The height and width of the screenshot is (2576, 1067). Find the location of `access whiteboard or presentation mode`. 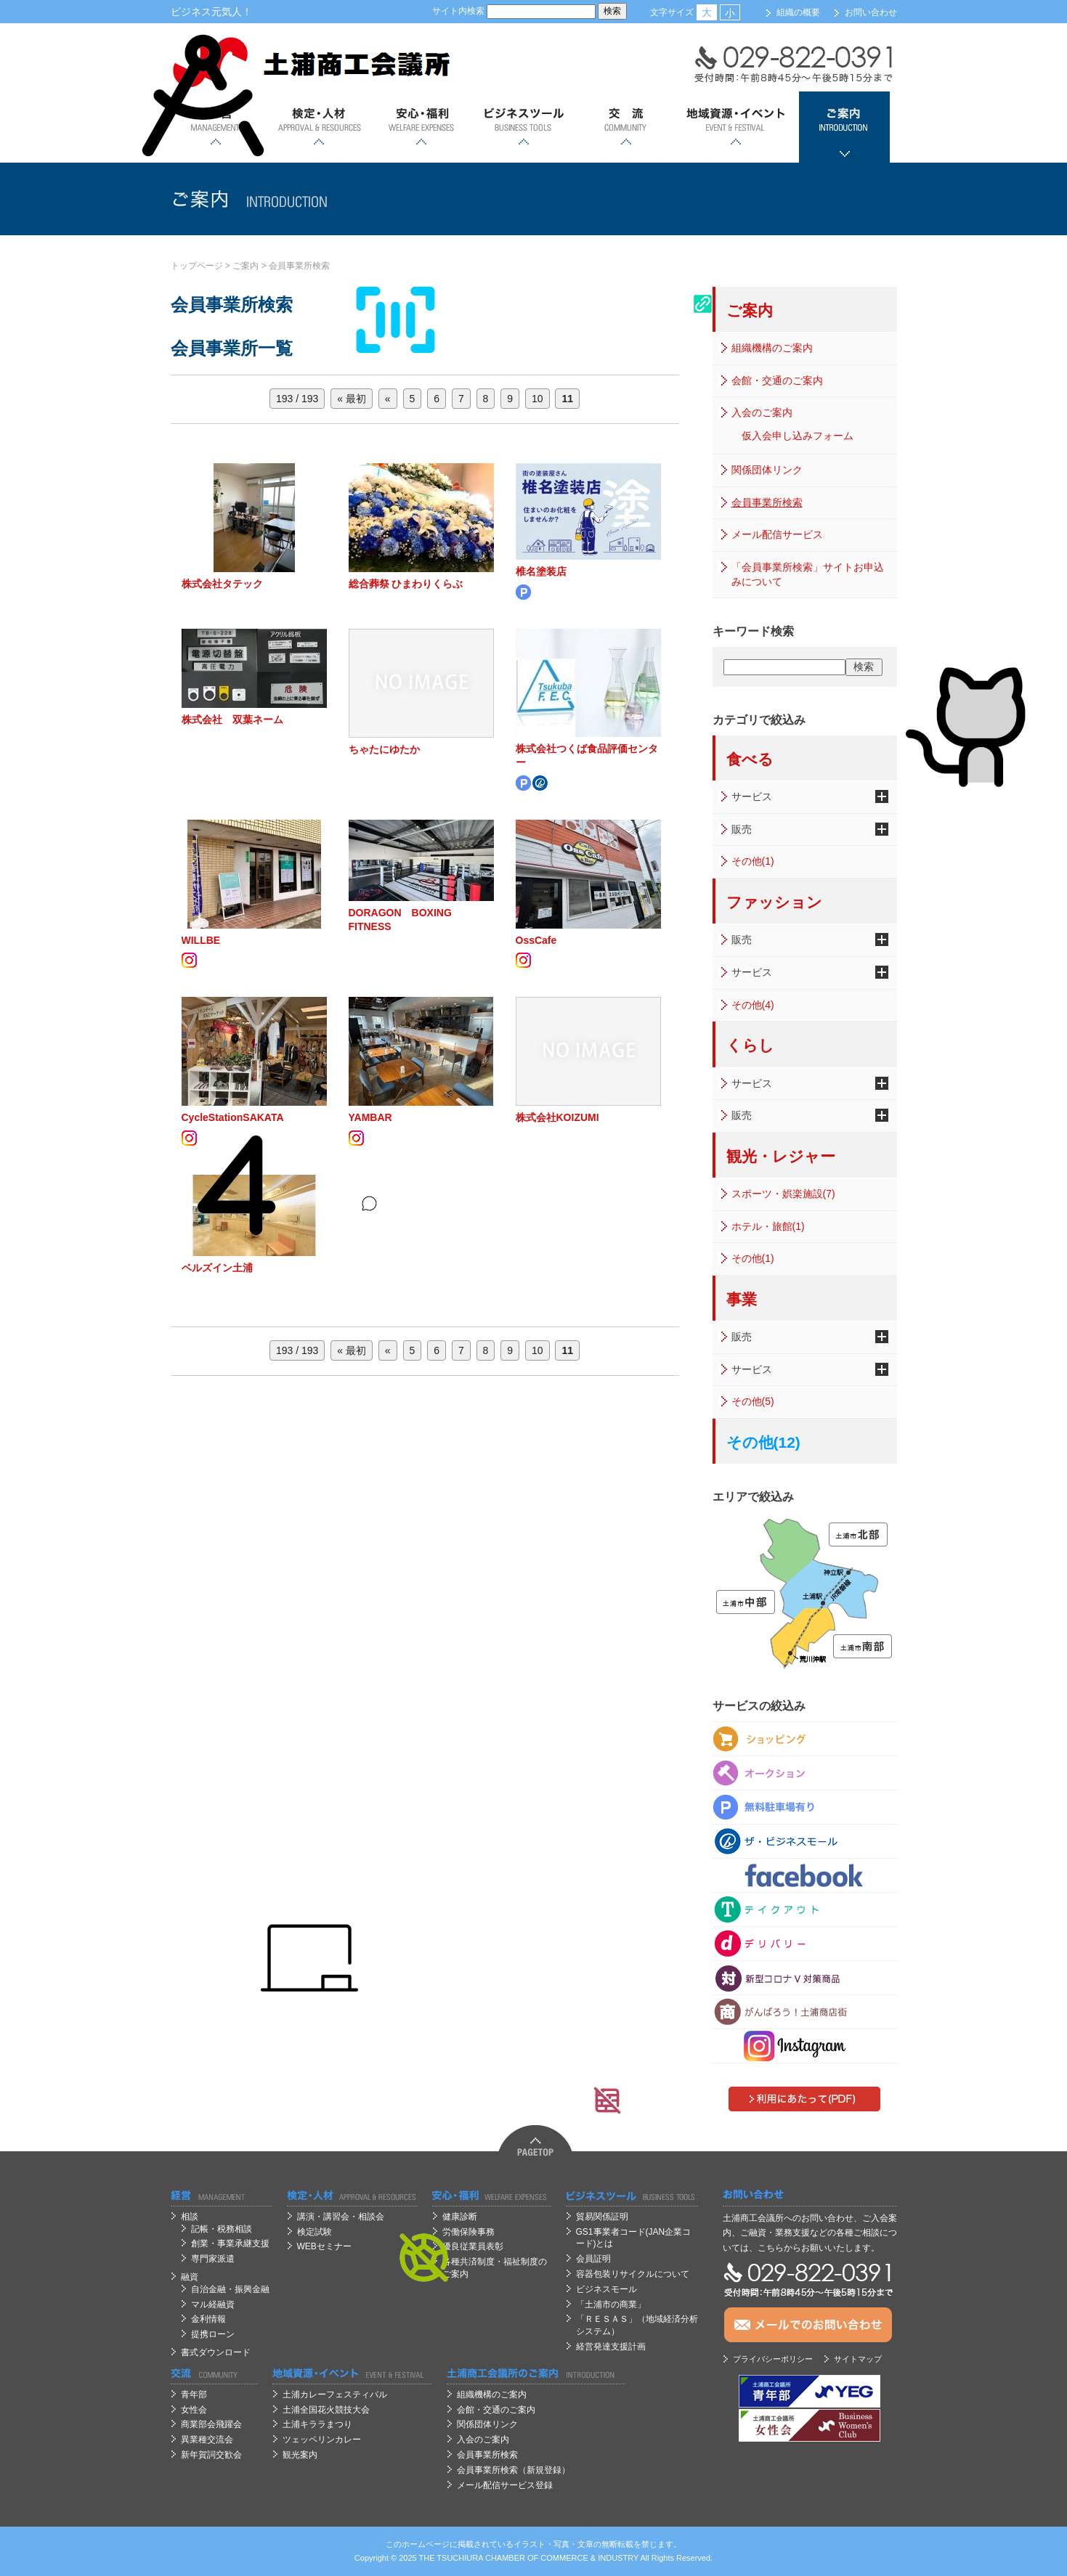

access whiteboard or presentation mode is located at coordinates (309, 1960).